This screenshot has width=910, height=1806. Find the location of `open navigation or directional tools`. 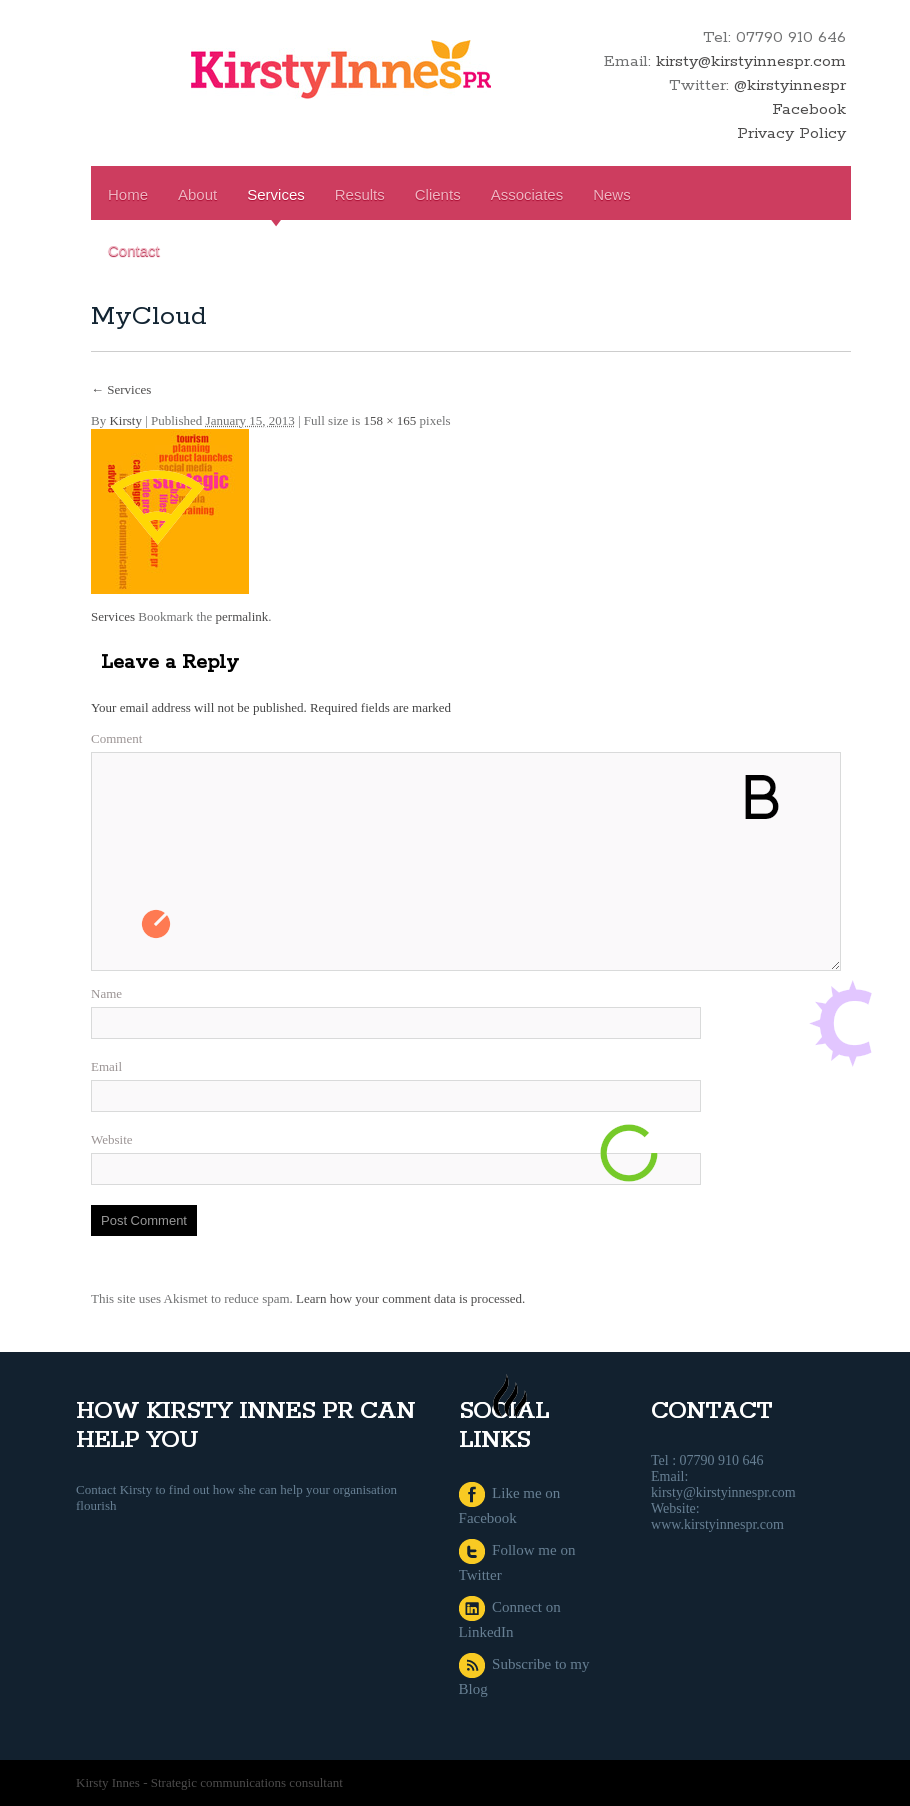

open navigation or directional tools is located at coordinates (156, 924).